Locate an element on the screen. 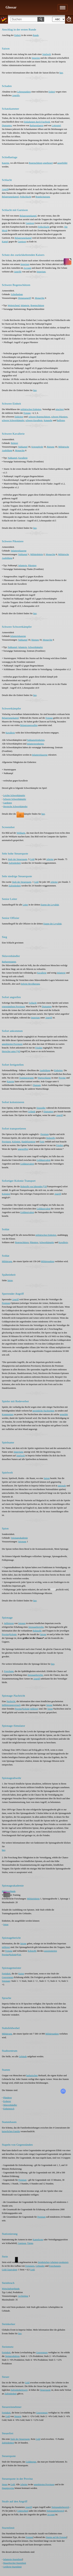 The image size is (73, 2576). iPod nano device in space gray is located at coordinates (16, 2260).